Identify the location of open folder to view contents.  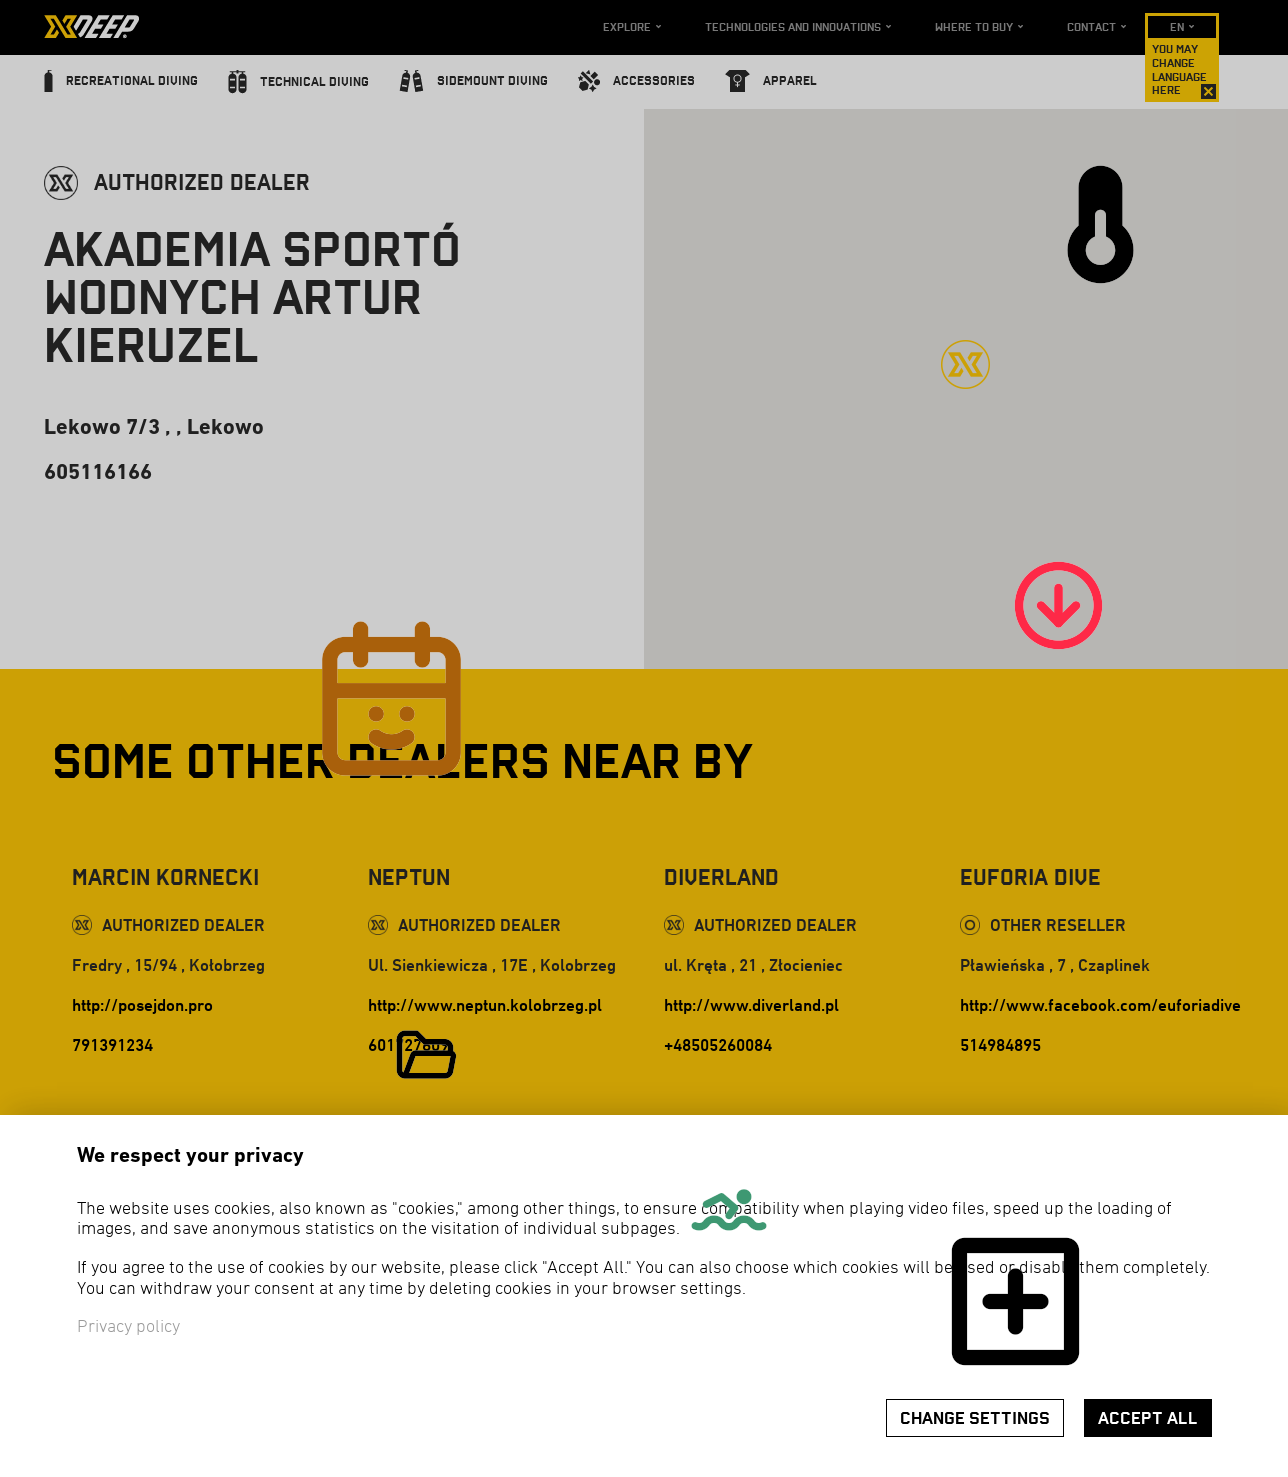
(425, 1056).